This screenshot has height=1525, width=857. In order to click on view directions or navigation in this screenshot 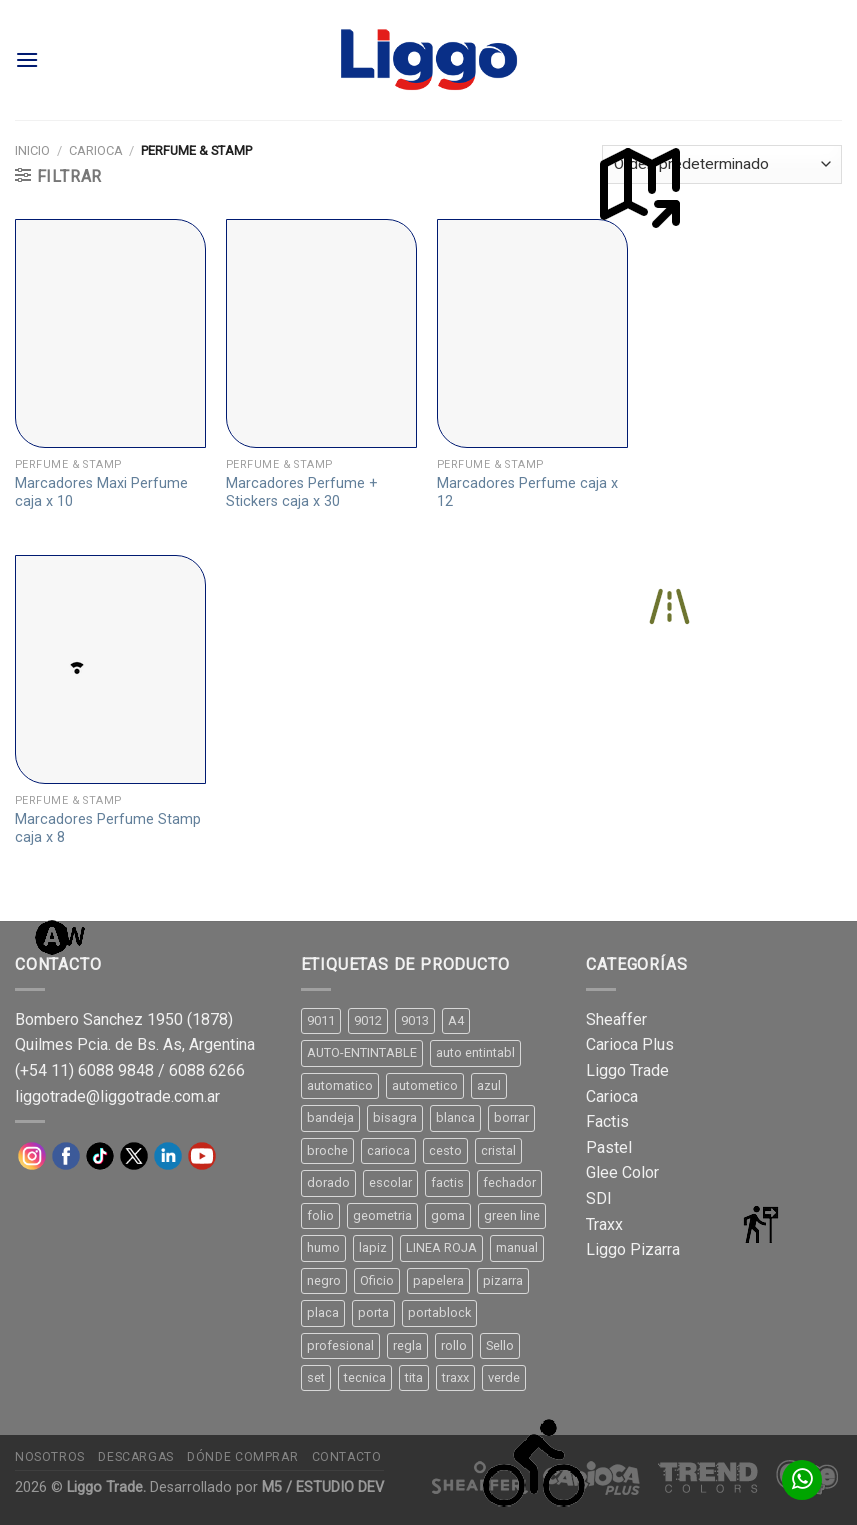, I will do `click(669, 606)`.